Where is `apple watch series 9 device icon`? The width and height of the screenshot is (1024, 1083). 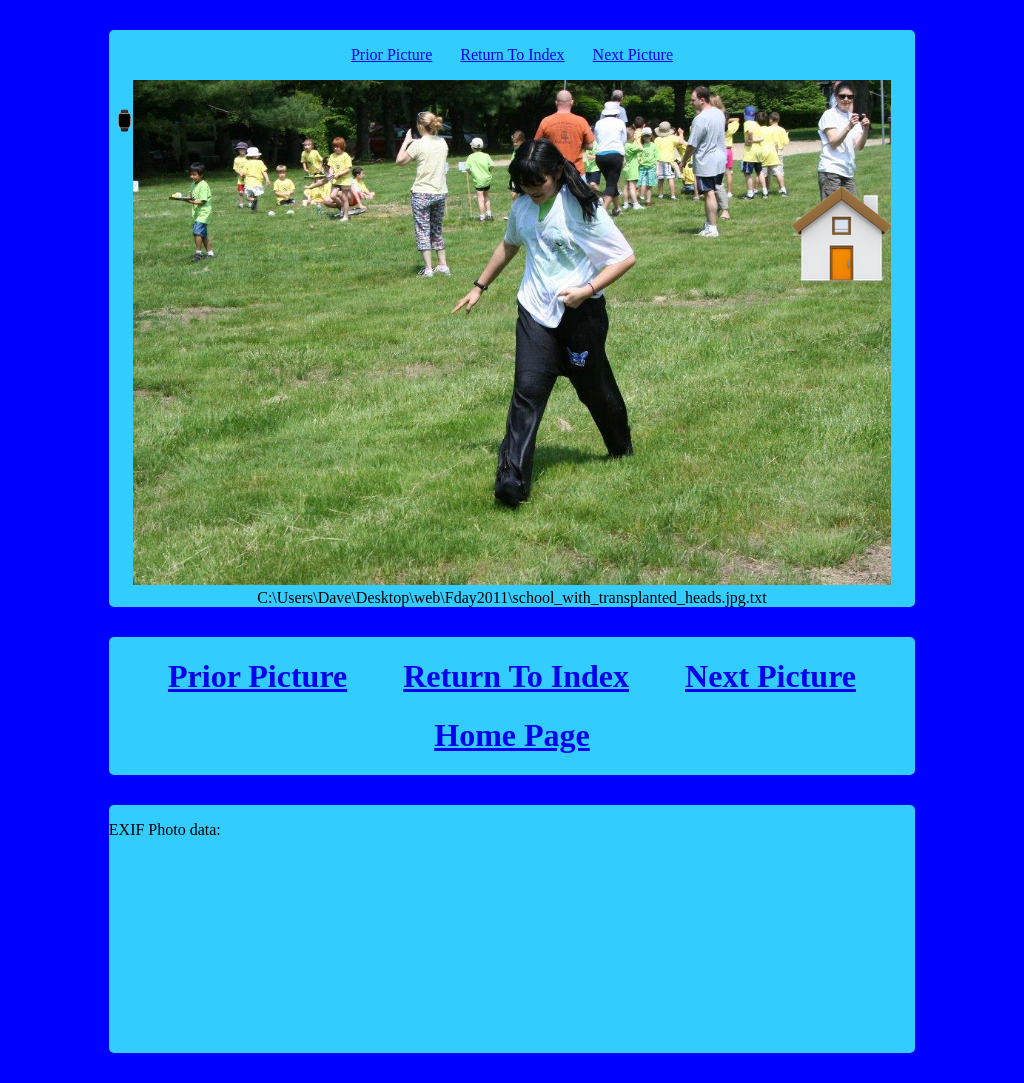 apple watch series 9 device icon is located at coordinates (124, 120).